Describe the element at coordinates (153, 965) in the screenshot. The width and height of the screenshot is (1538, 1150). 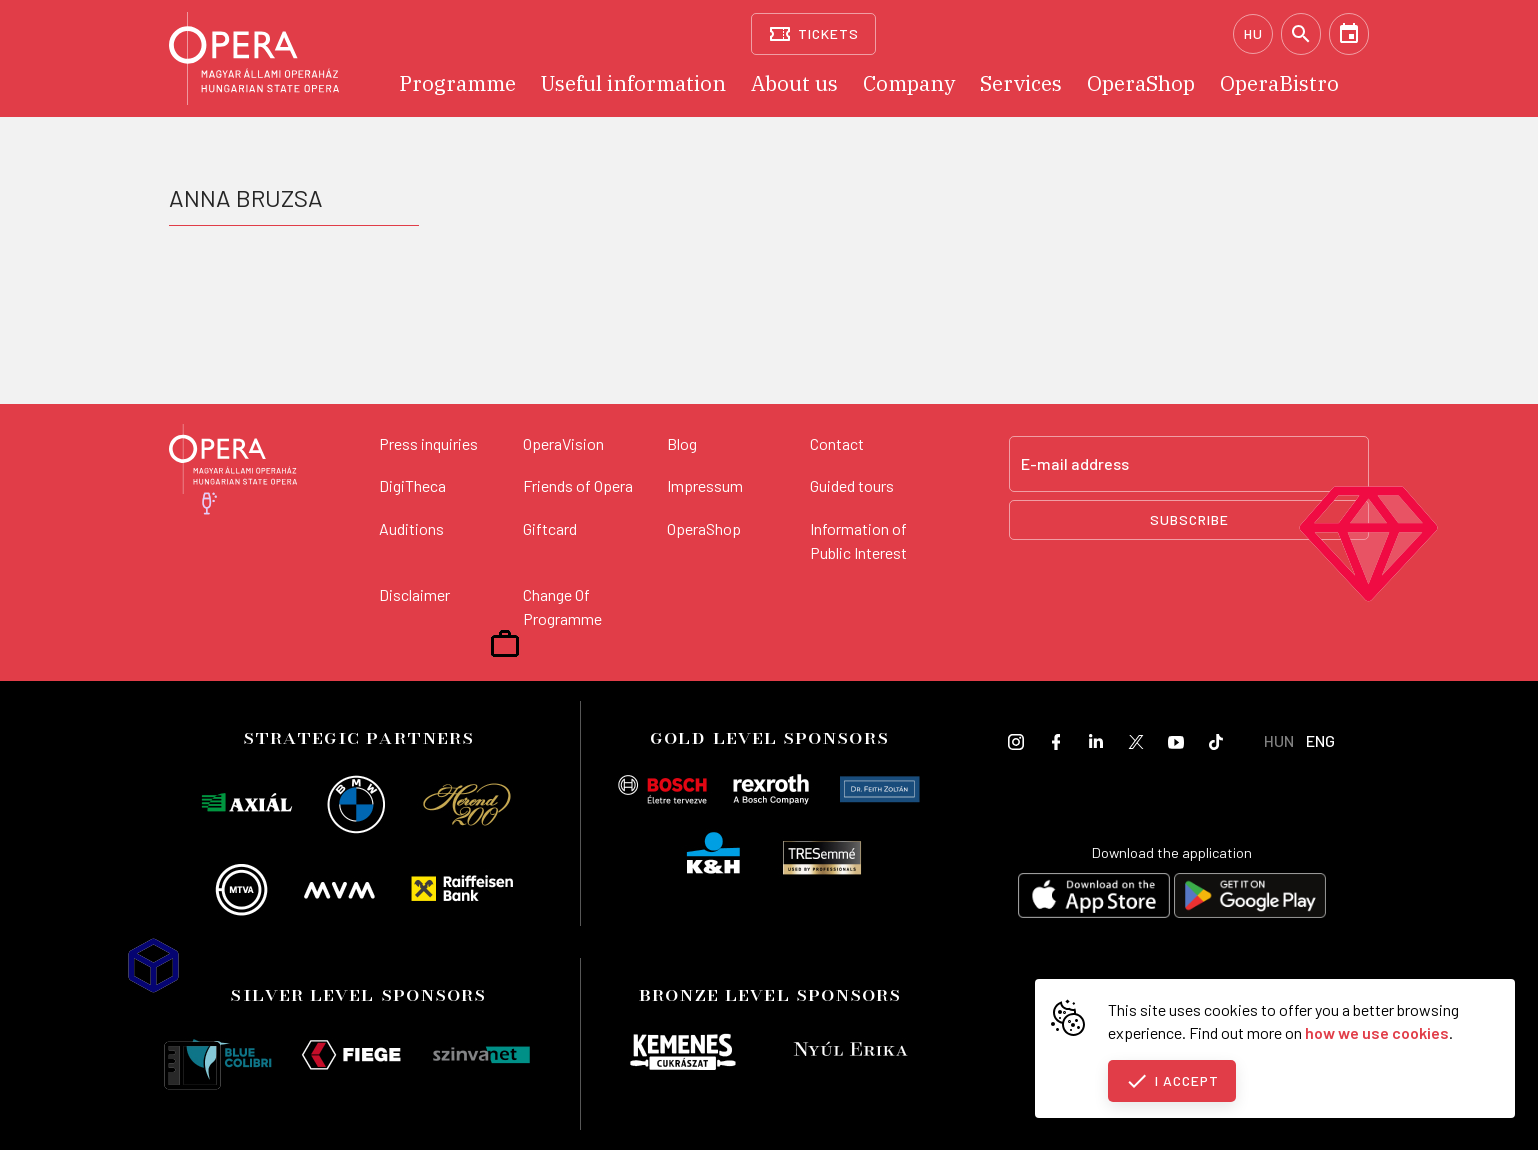
I see `view 3D model or object` at that location.